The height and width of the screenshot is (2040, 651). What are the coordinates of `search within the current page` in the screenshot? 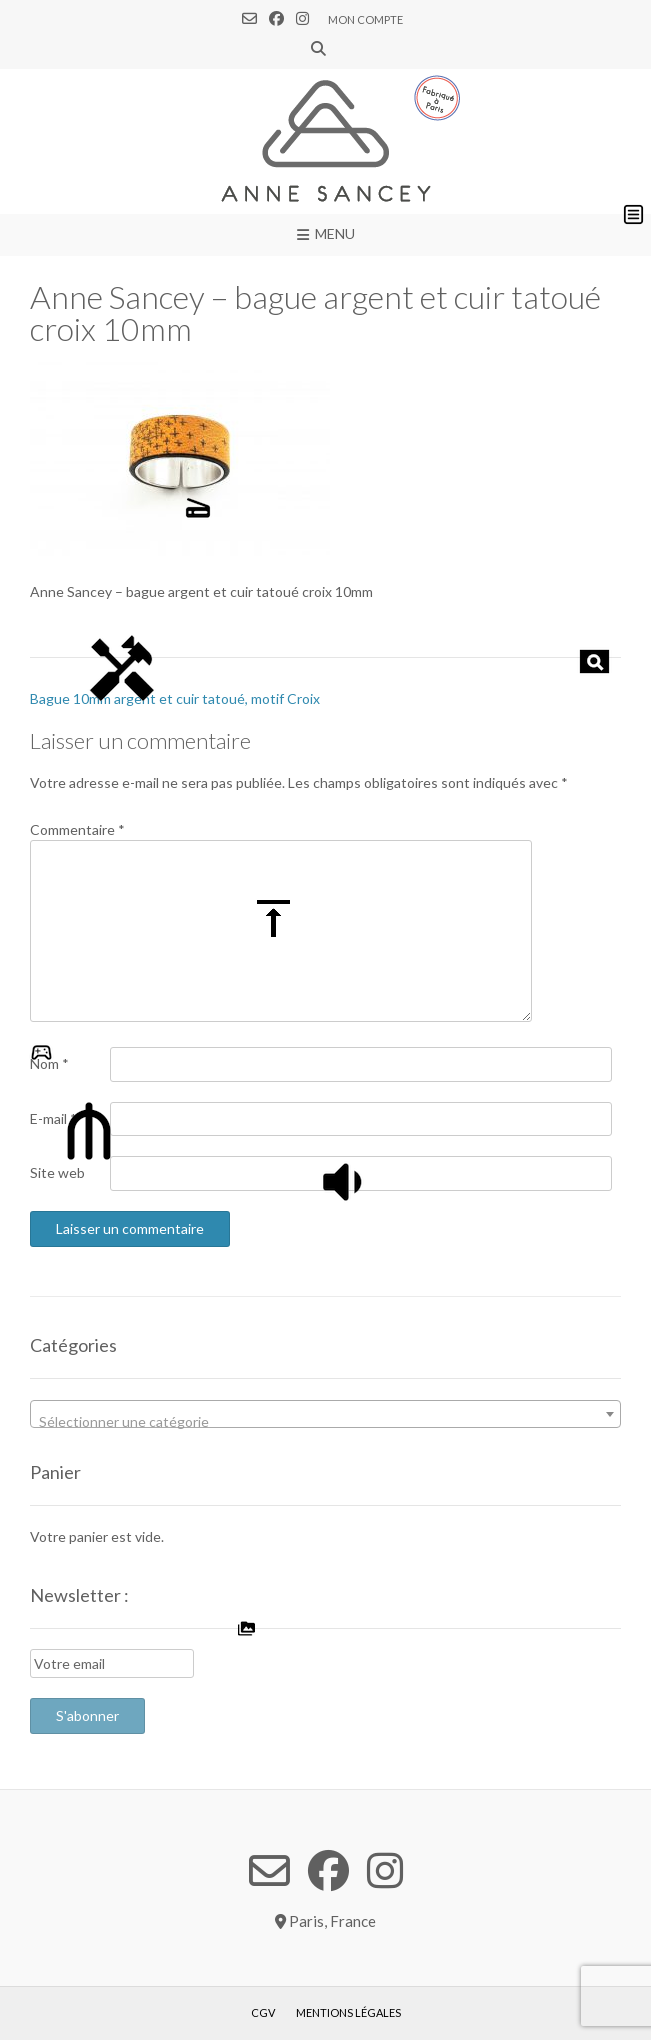 It's located at (594, 661).